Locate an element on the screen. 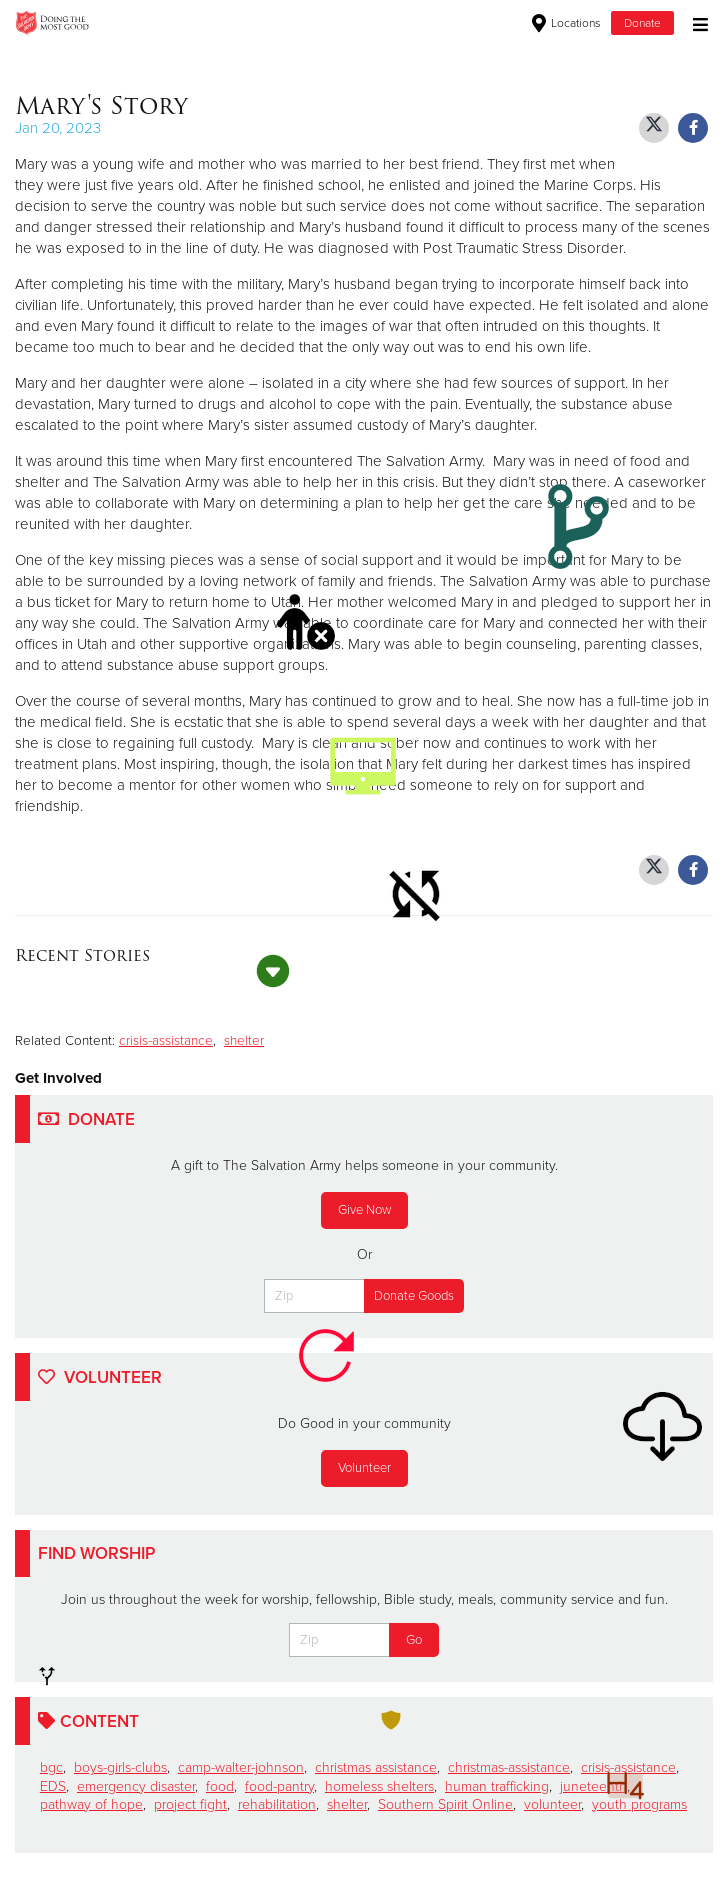 This screenshot has height=1883, width=728. expand dropdown menu is located at coordinates (273, 971).